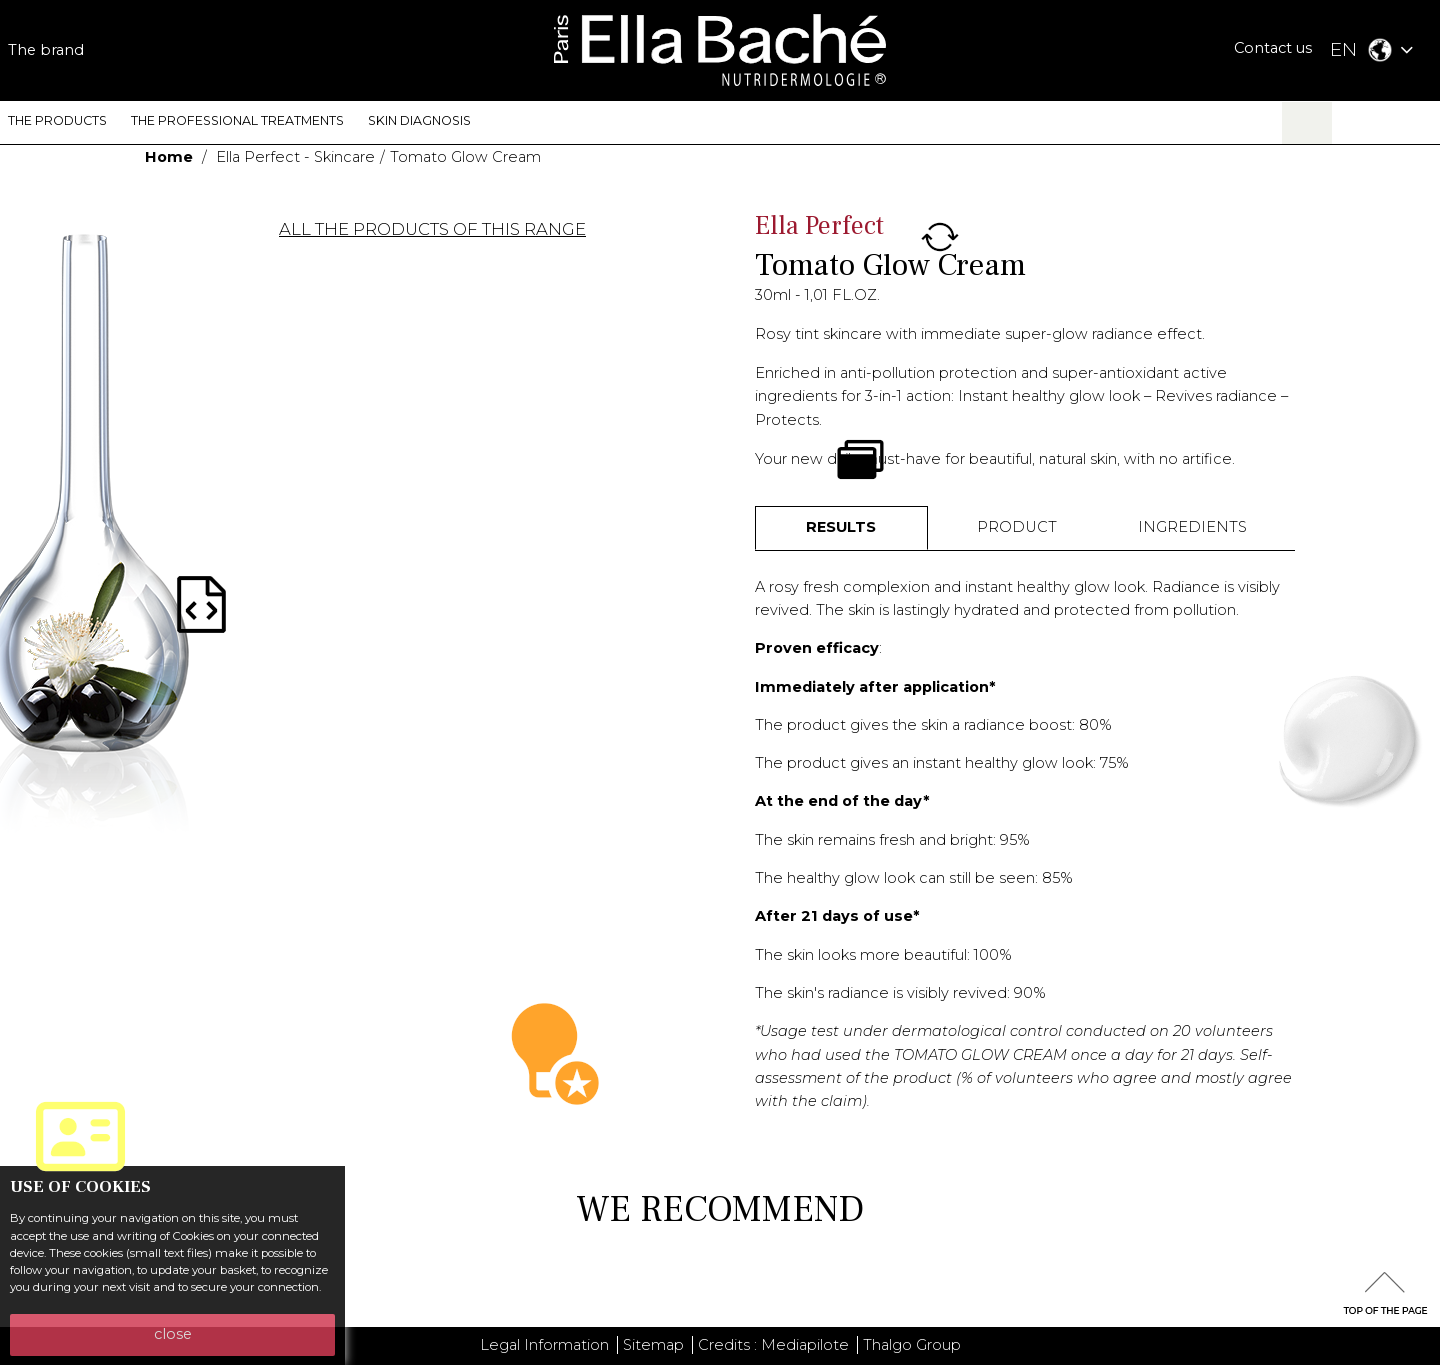 This screenshot has height=1365, width=1440. What do you see at coordinates (860, 459) in the screenshot?
I see `view open browser windows` at bounding box center [860, 459].